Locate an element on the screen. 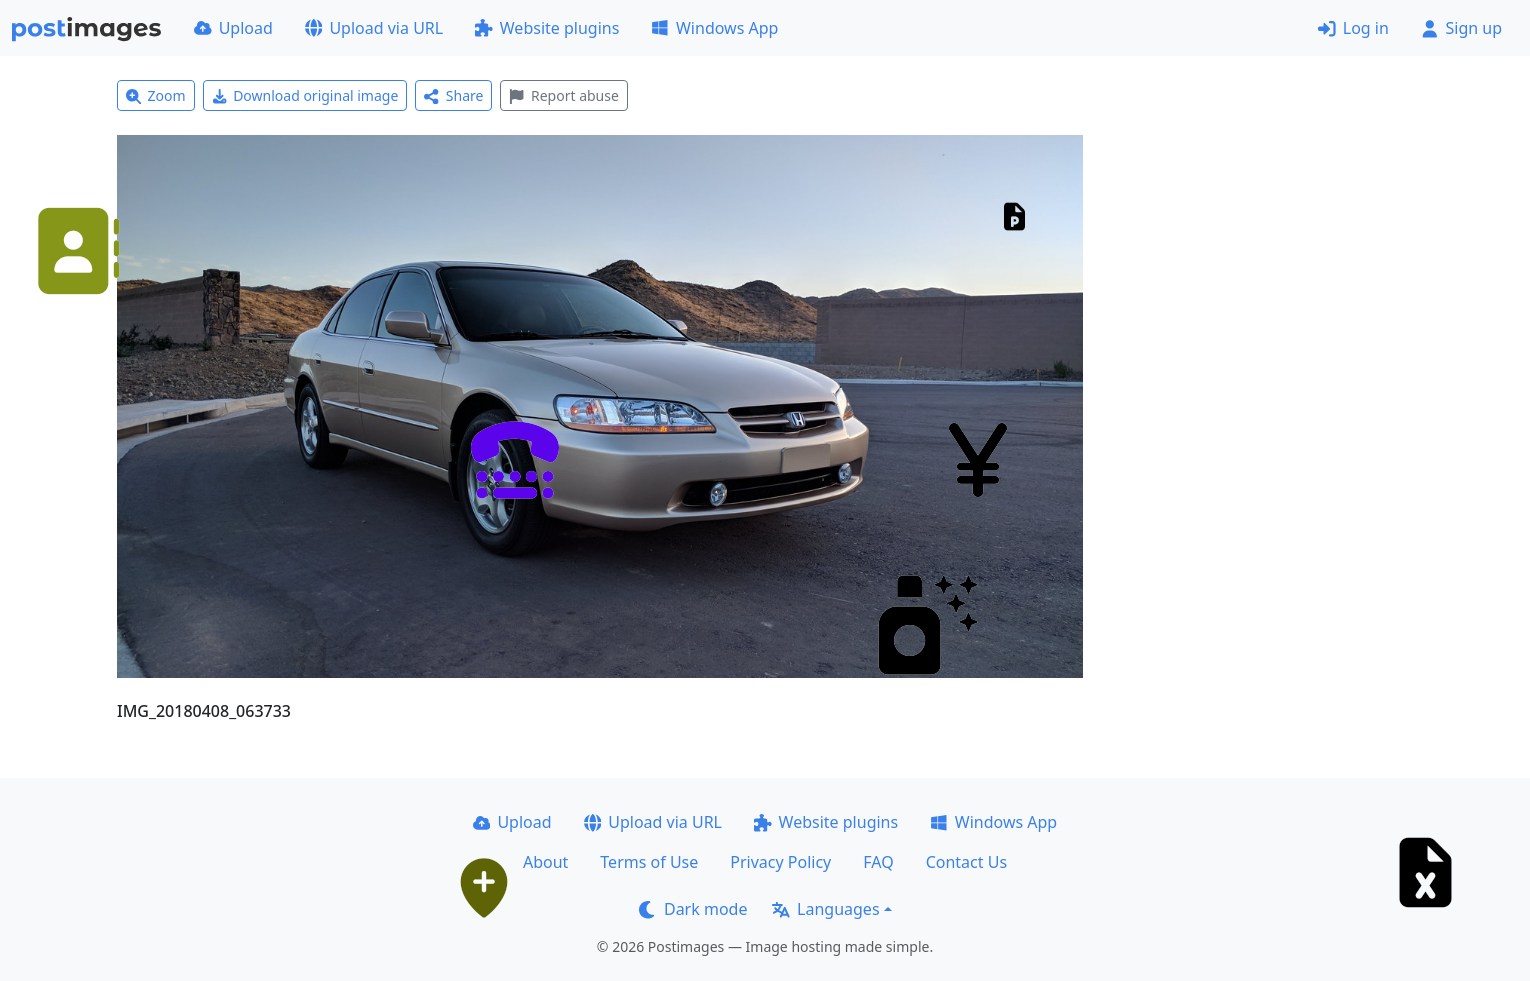  open a PowerPoint presentation file is located at coordinates (1014, 216).